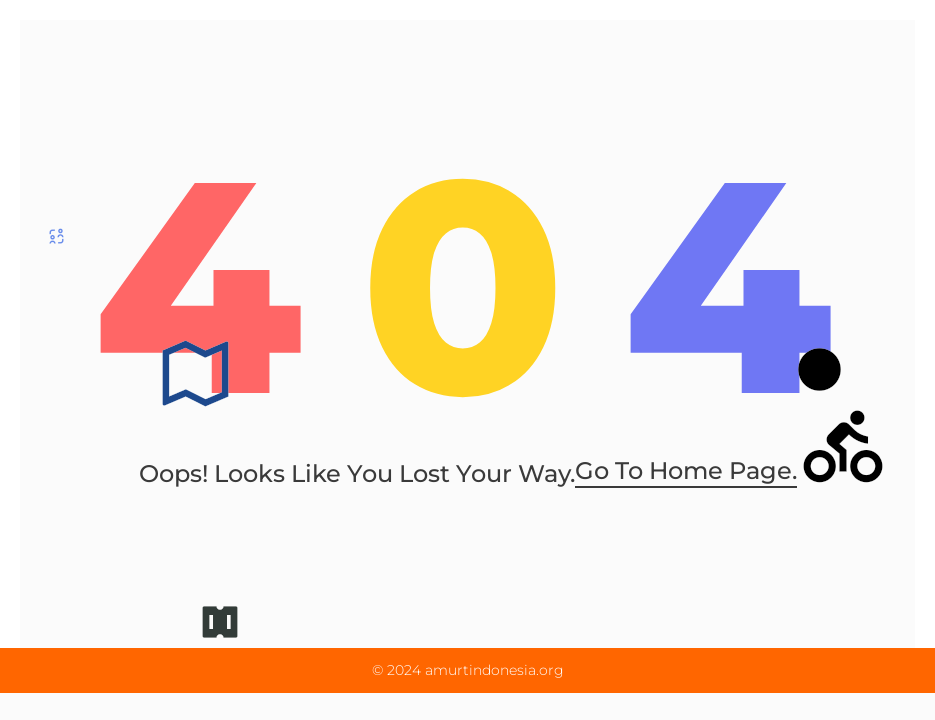 The image size is (935, 720). I want to click on view map, so click(195, 373).